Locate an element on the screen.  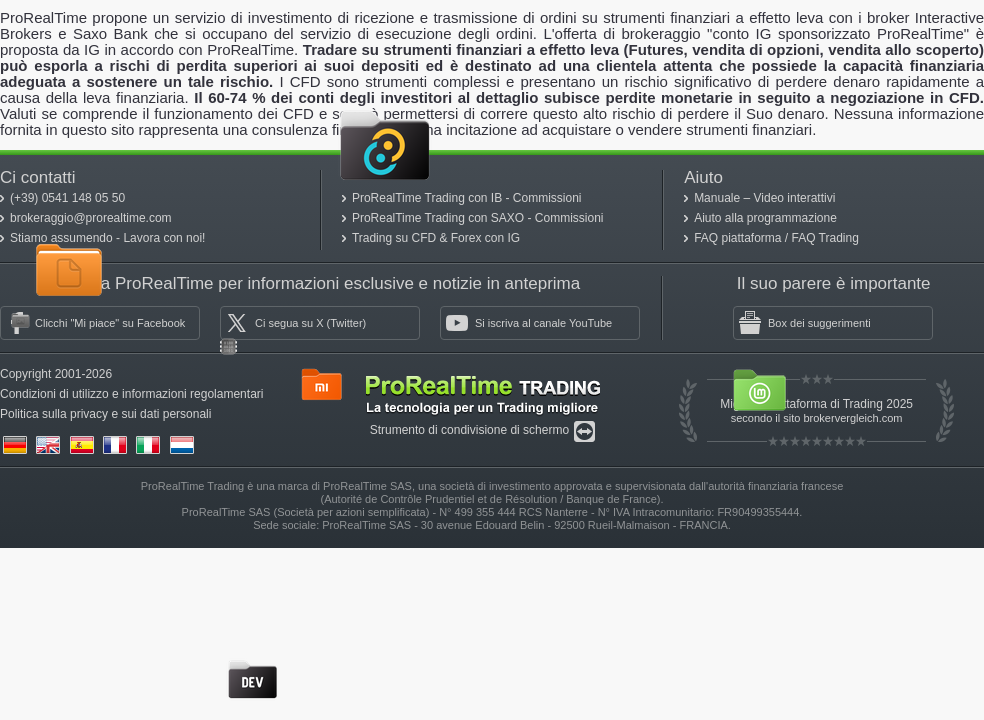
open linux mint system folder is located at coordinates (759, 391).